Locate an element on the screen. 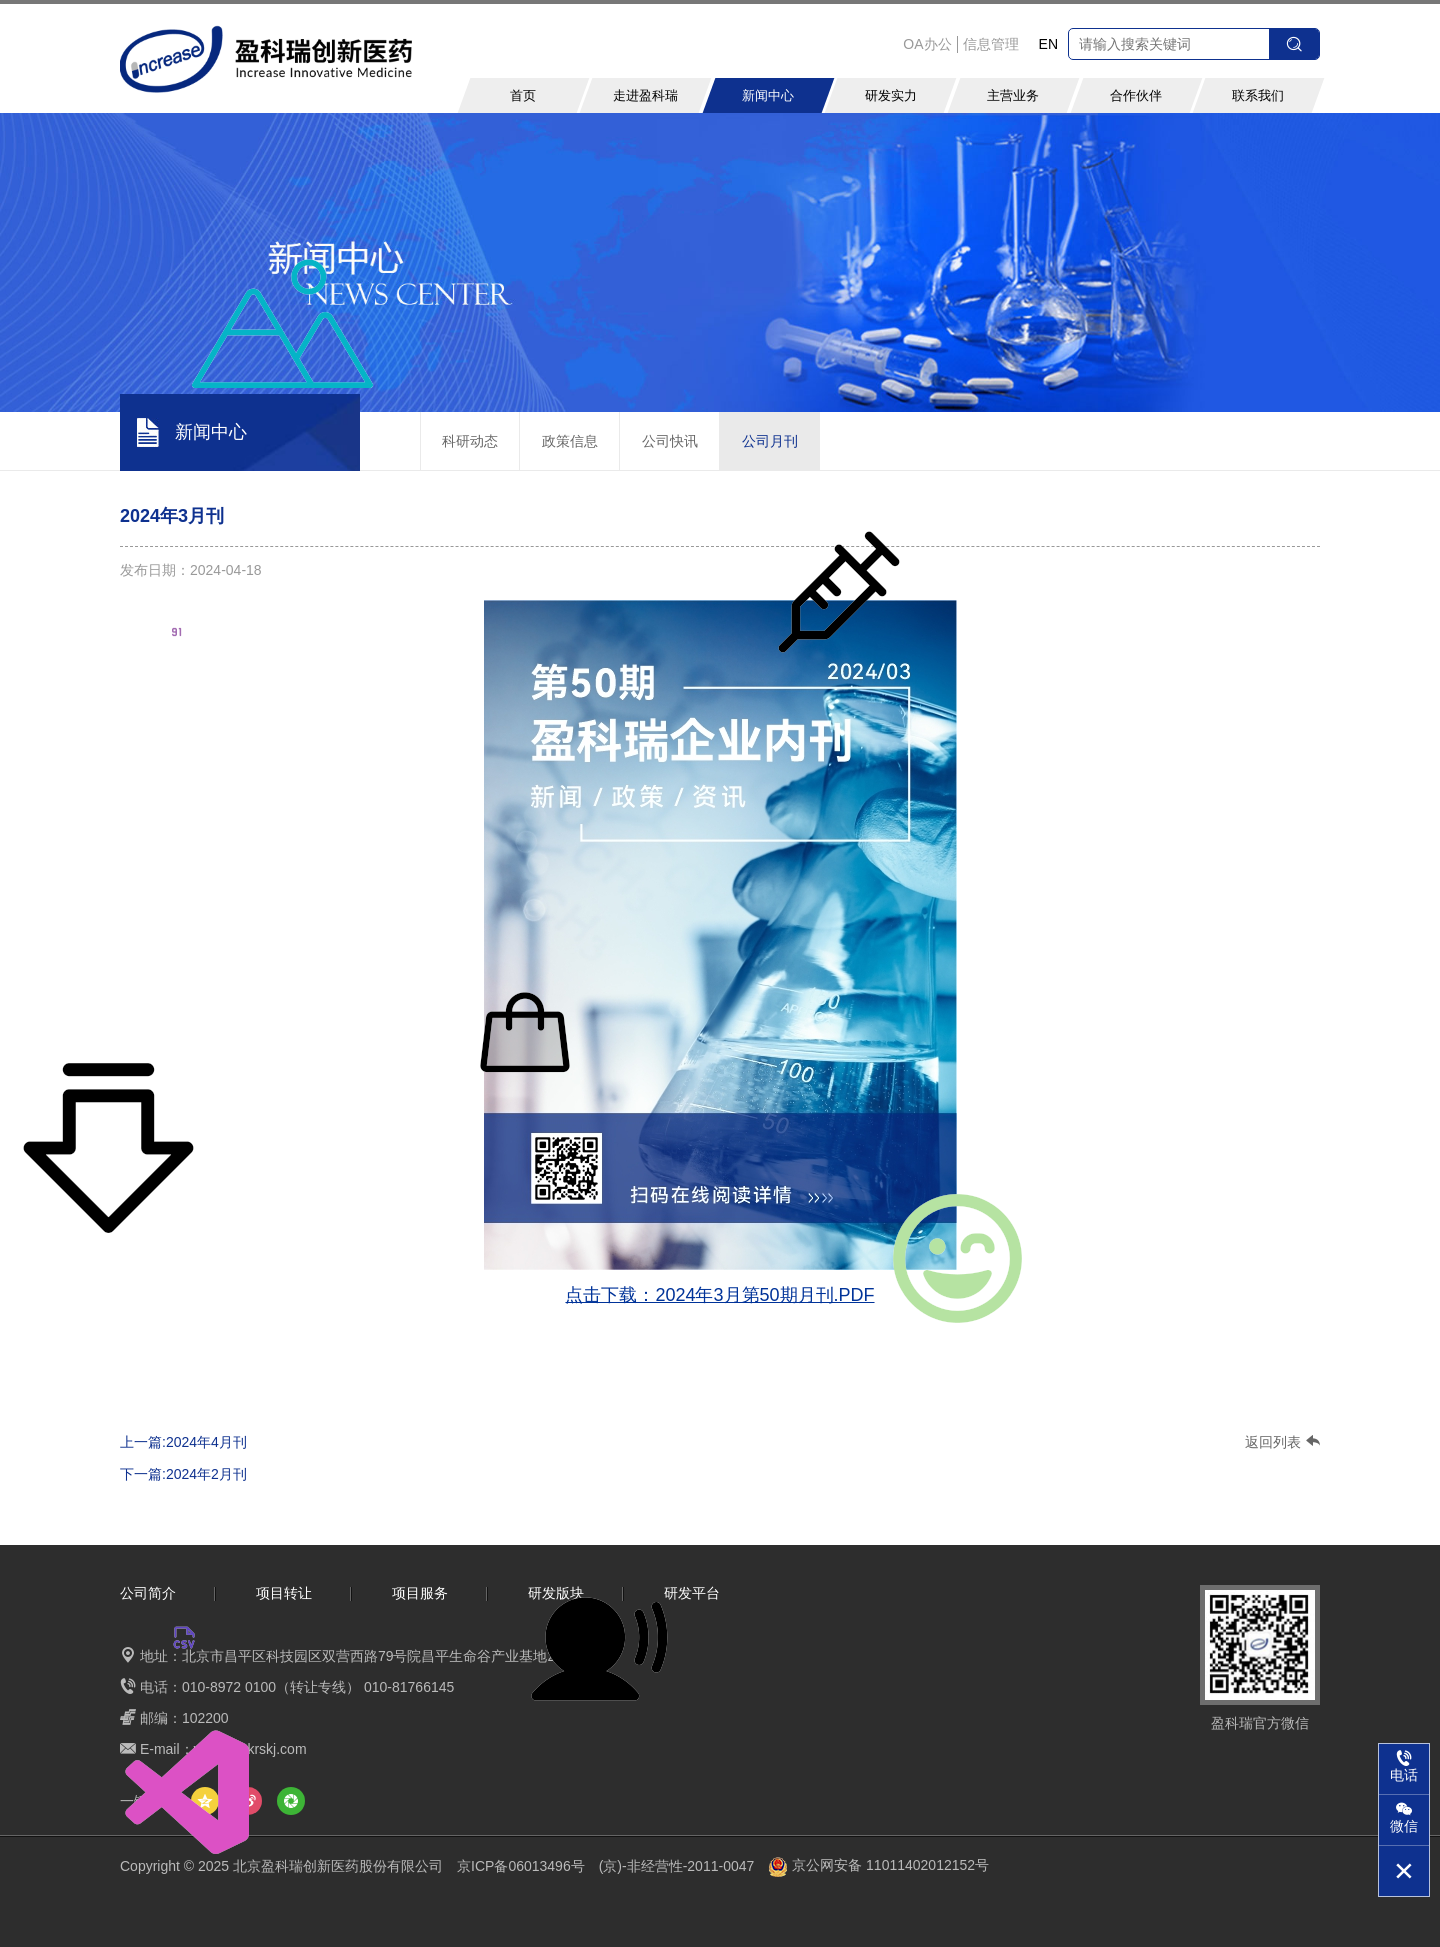  access medical or health-related features is located at coordinates (839, 592).